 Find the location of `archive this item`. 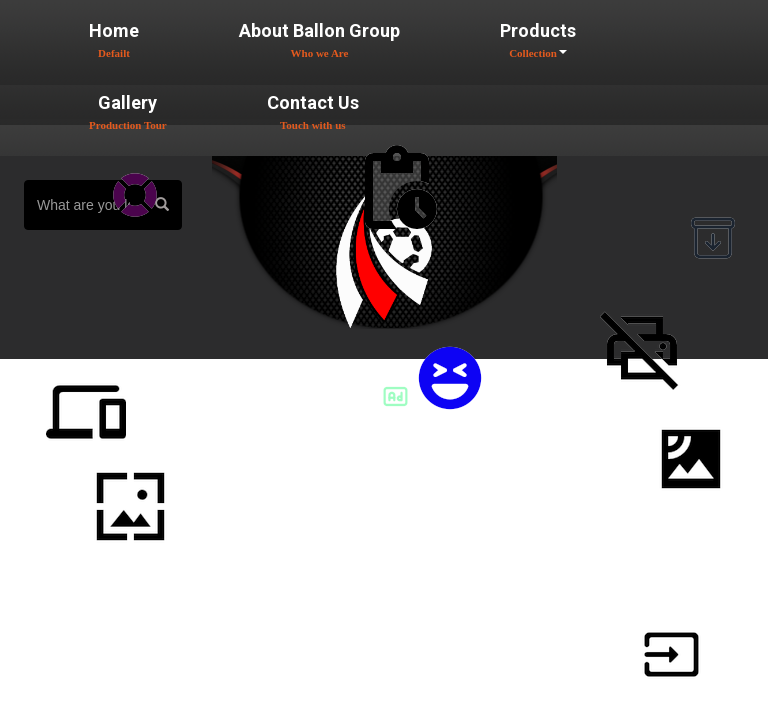

archive this item is located at coordinates (713, 238).